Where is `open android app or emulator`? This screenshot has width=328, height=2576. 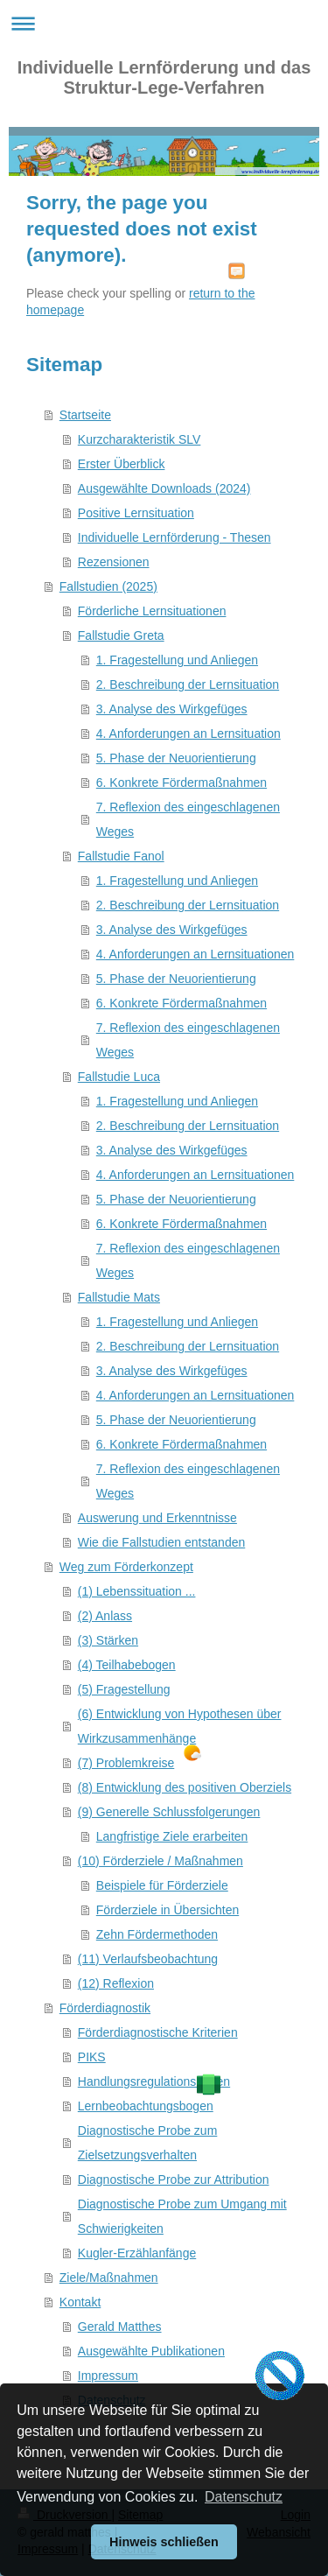
open android app or emulator is located at coordinates (208, 2084).